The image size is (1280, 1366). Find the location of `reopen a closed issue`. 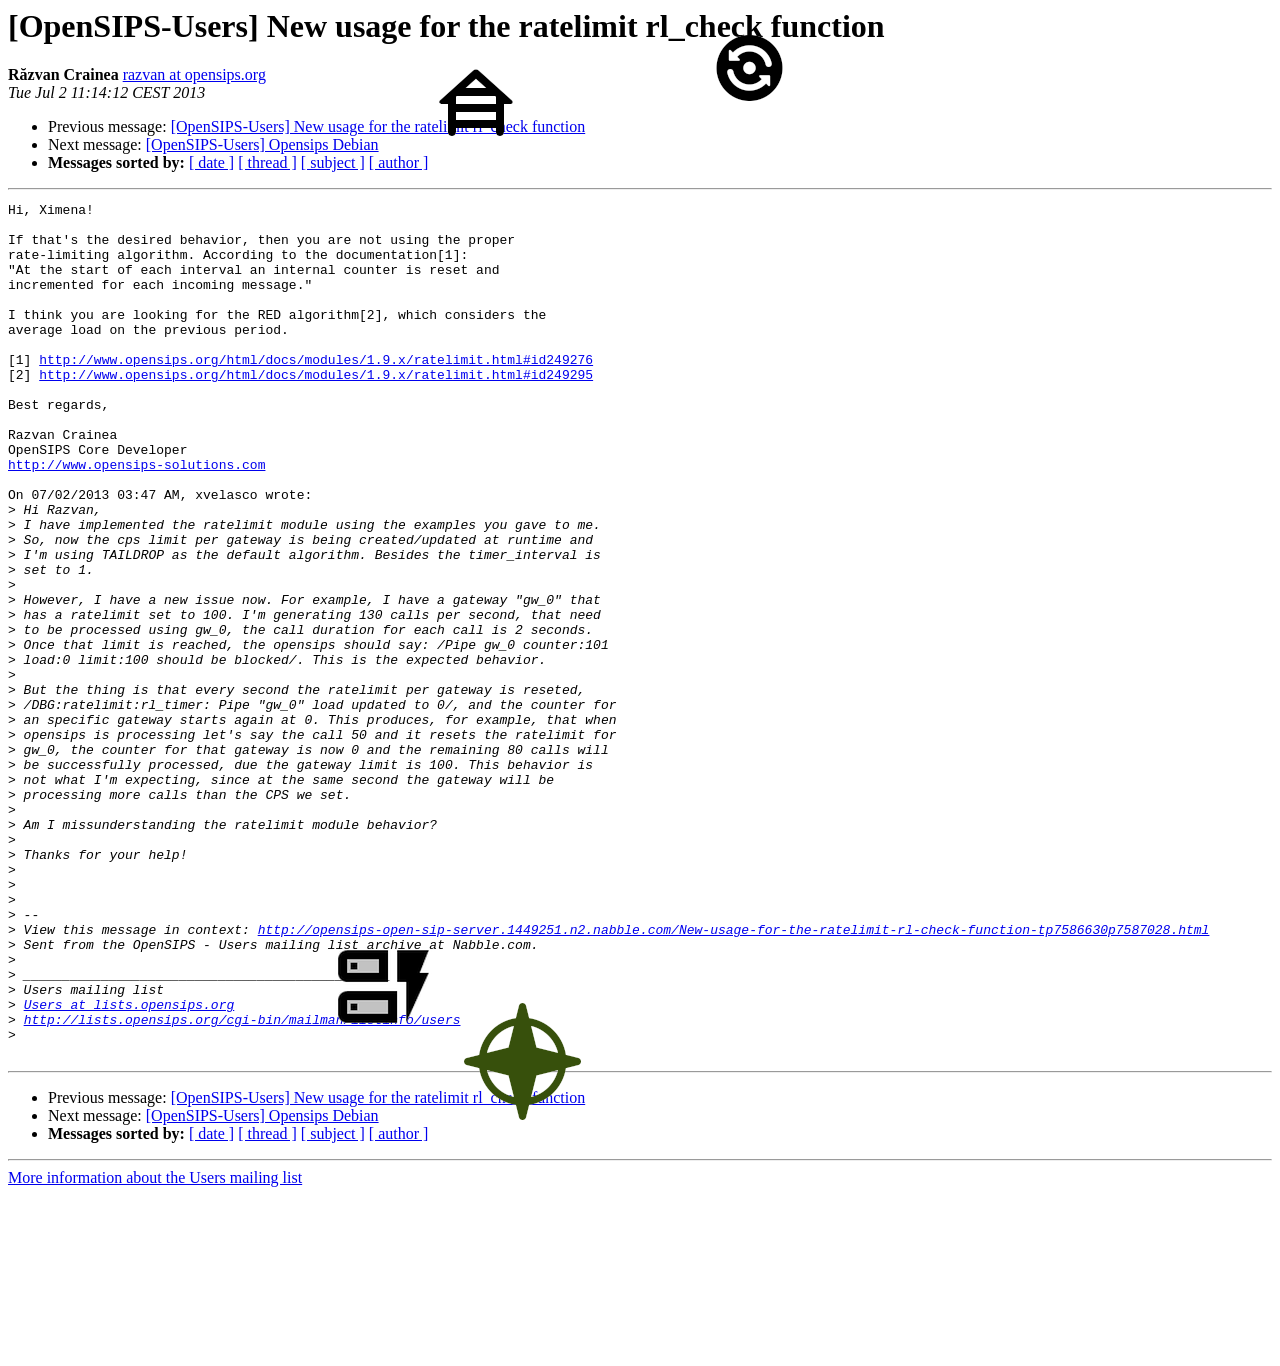

reopen a closed issue is located at coordinates (749, 68).